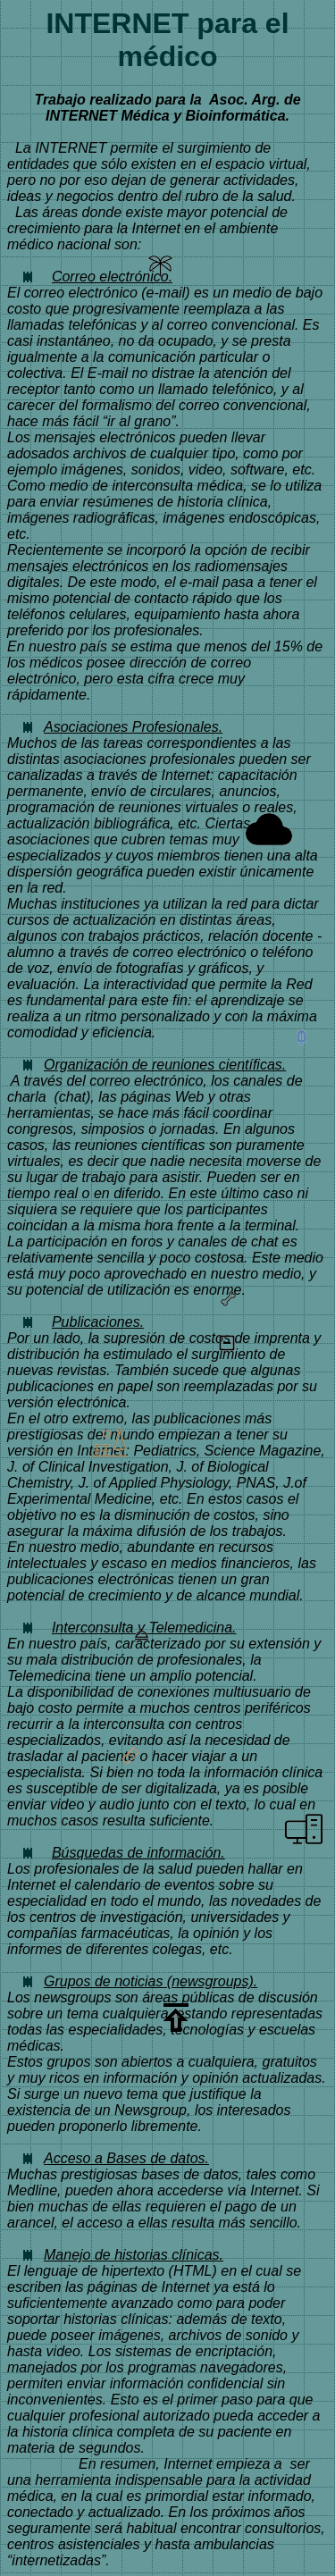 The height and width of the screenshot is (2576, 335). What do you see at coordinates (141, 1634) in the screenshot?
I see `ring for service or assistance` at bounding box center [141, 1634].